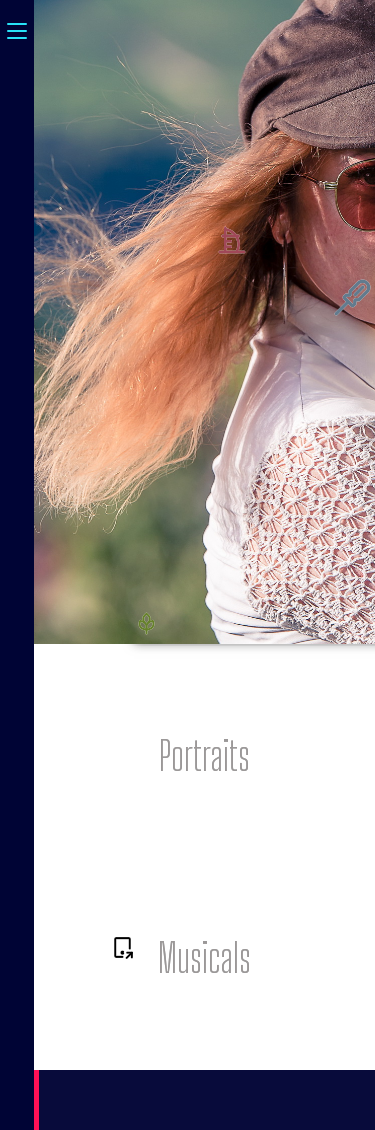 This screenshot has height=1130, width=375. Describe the element at coordinates (146, 623) in the screenshot. I see `indicates grain or wheat-based ingredients` at that location.